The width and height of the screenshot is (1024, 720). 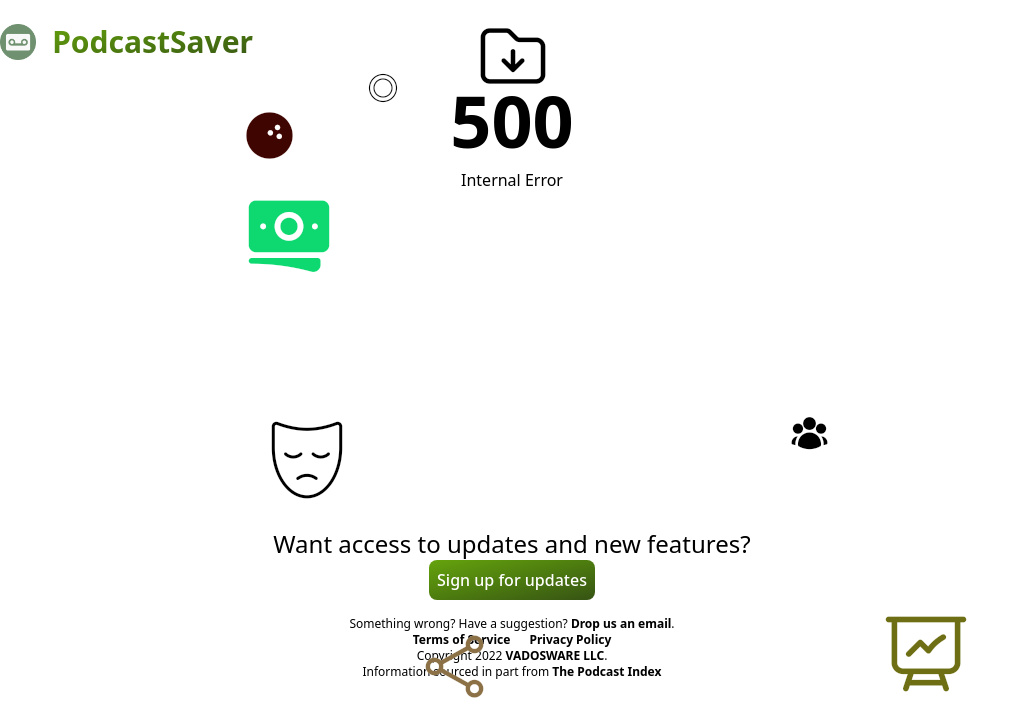 What do you see at coordinates (307, 457) in the screenshot?
I see `indicates sad or negative mood/emotion` at bounding box center [307, 457].